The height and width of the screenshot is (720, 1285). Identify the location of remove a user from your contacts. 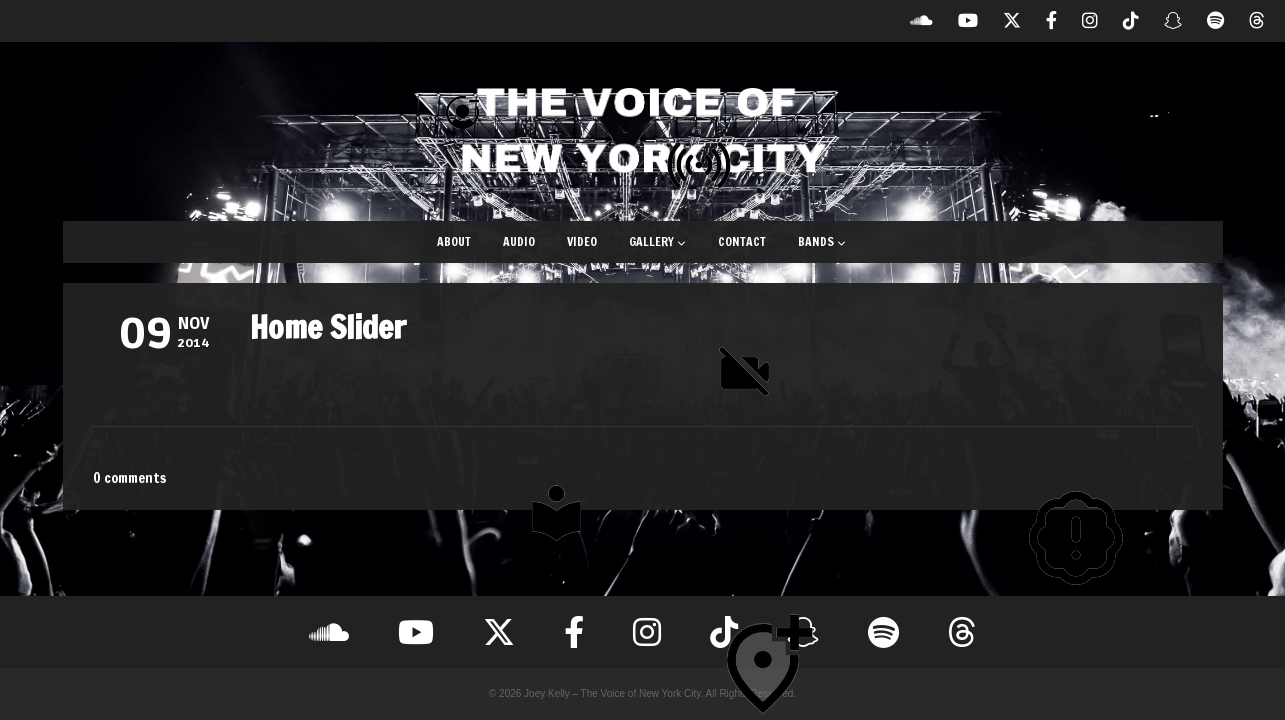
(462, 112).